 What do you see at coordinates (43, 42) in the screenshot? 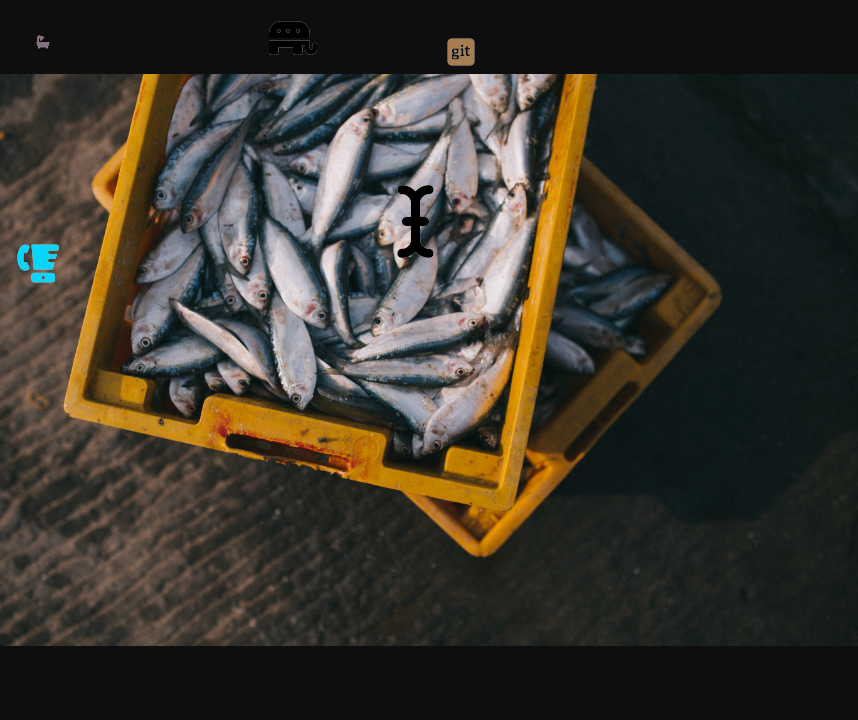
I see `indicates bathroom amenities available` at bounding box center [43, 42].